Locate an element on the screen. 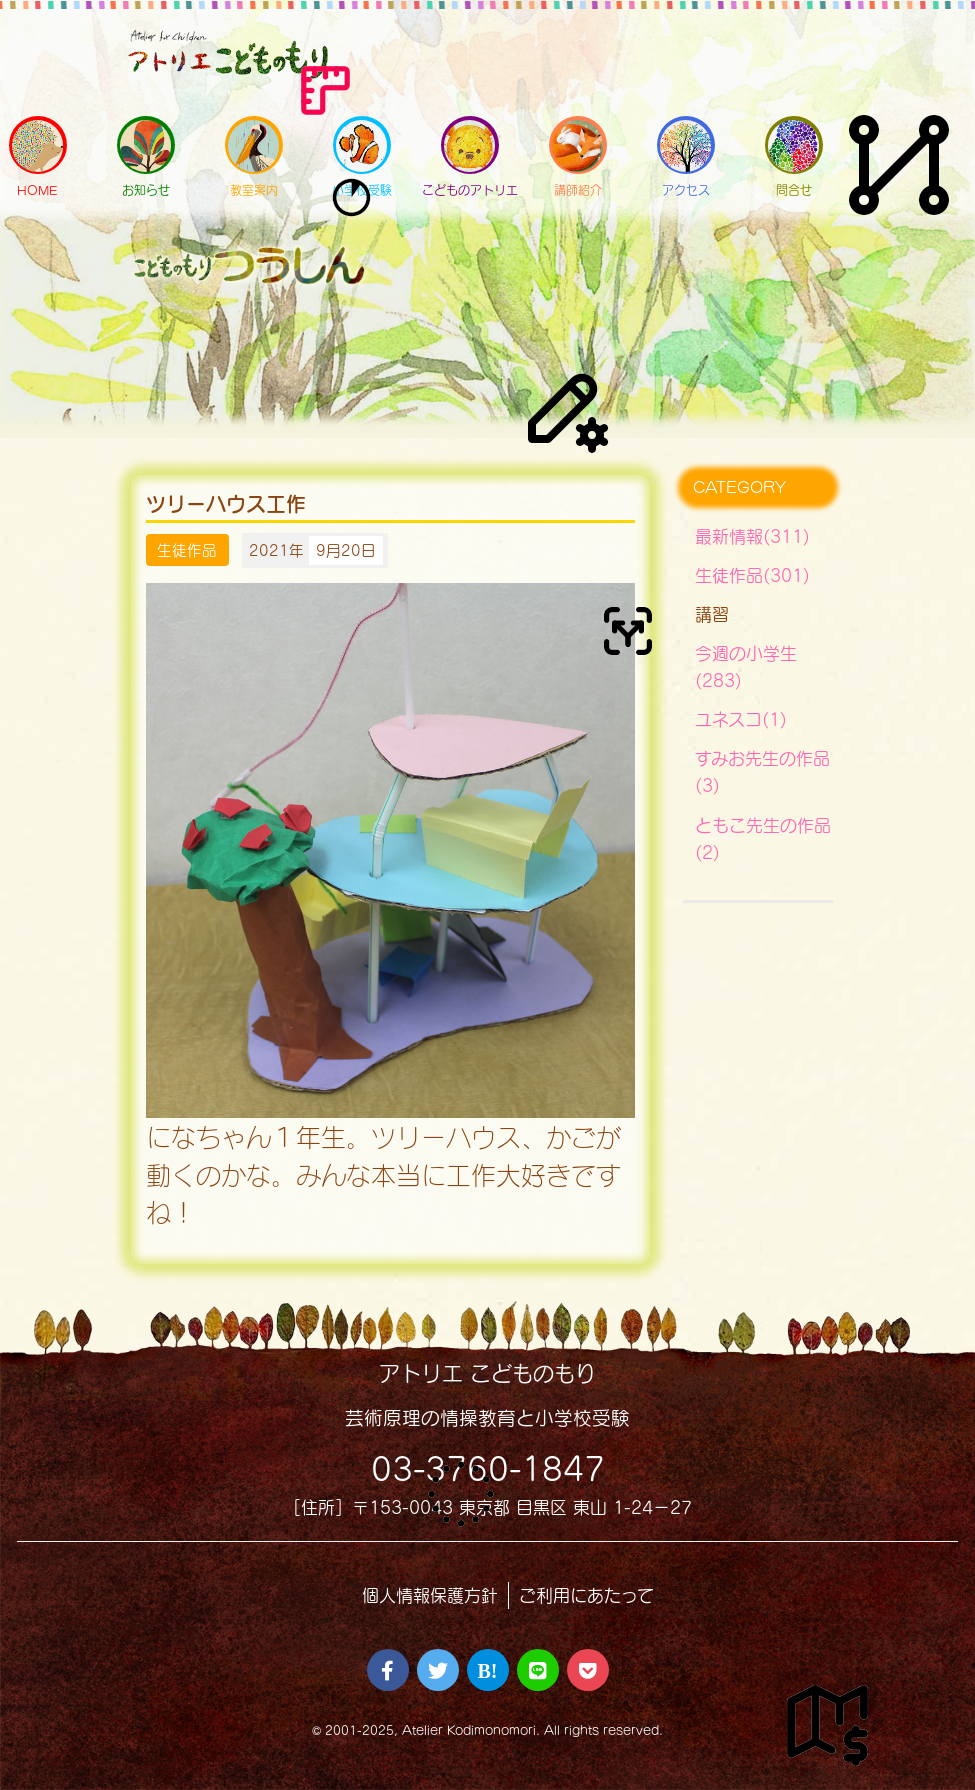  loading or processing in progress is located at coordinates (461, 1494).